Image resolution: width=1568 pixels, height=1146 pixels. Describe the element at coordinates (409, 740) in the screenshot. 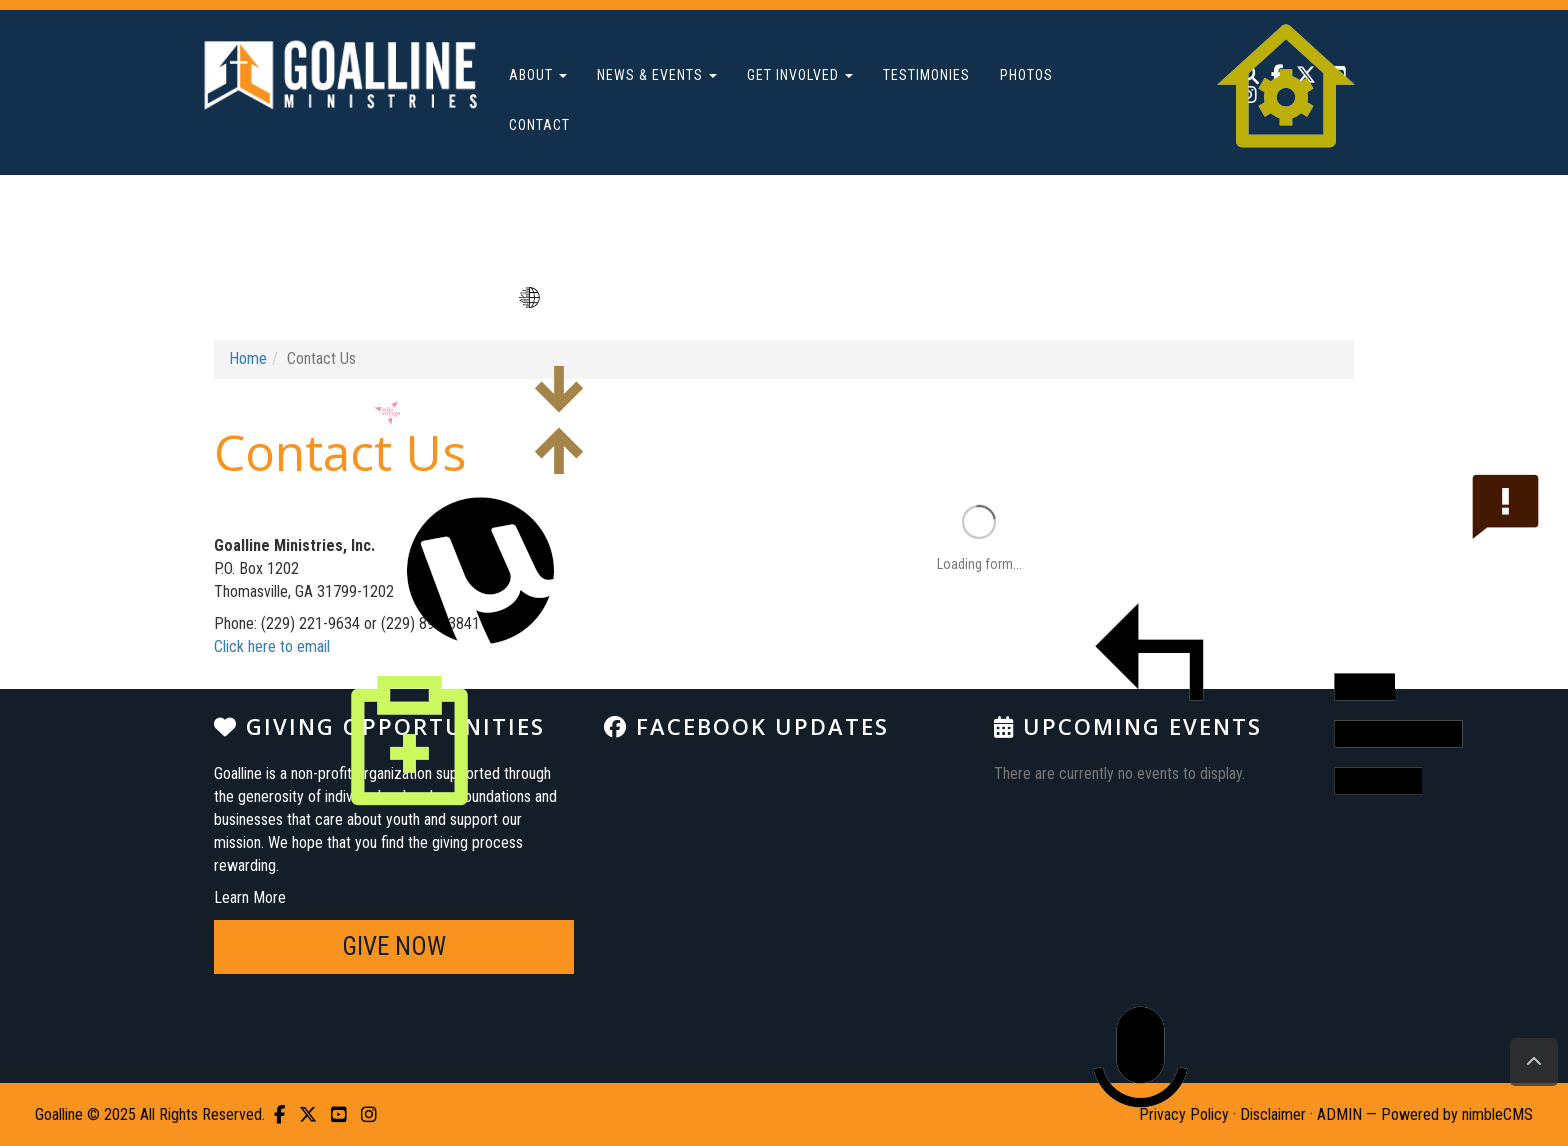

I see `view medical records or health dossier` at that location.